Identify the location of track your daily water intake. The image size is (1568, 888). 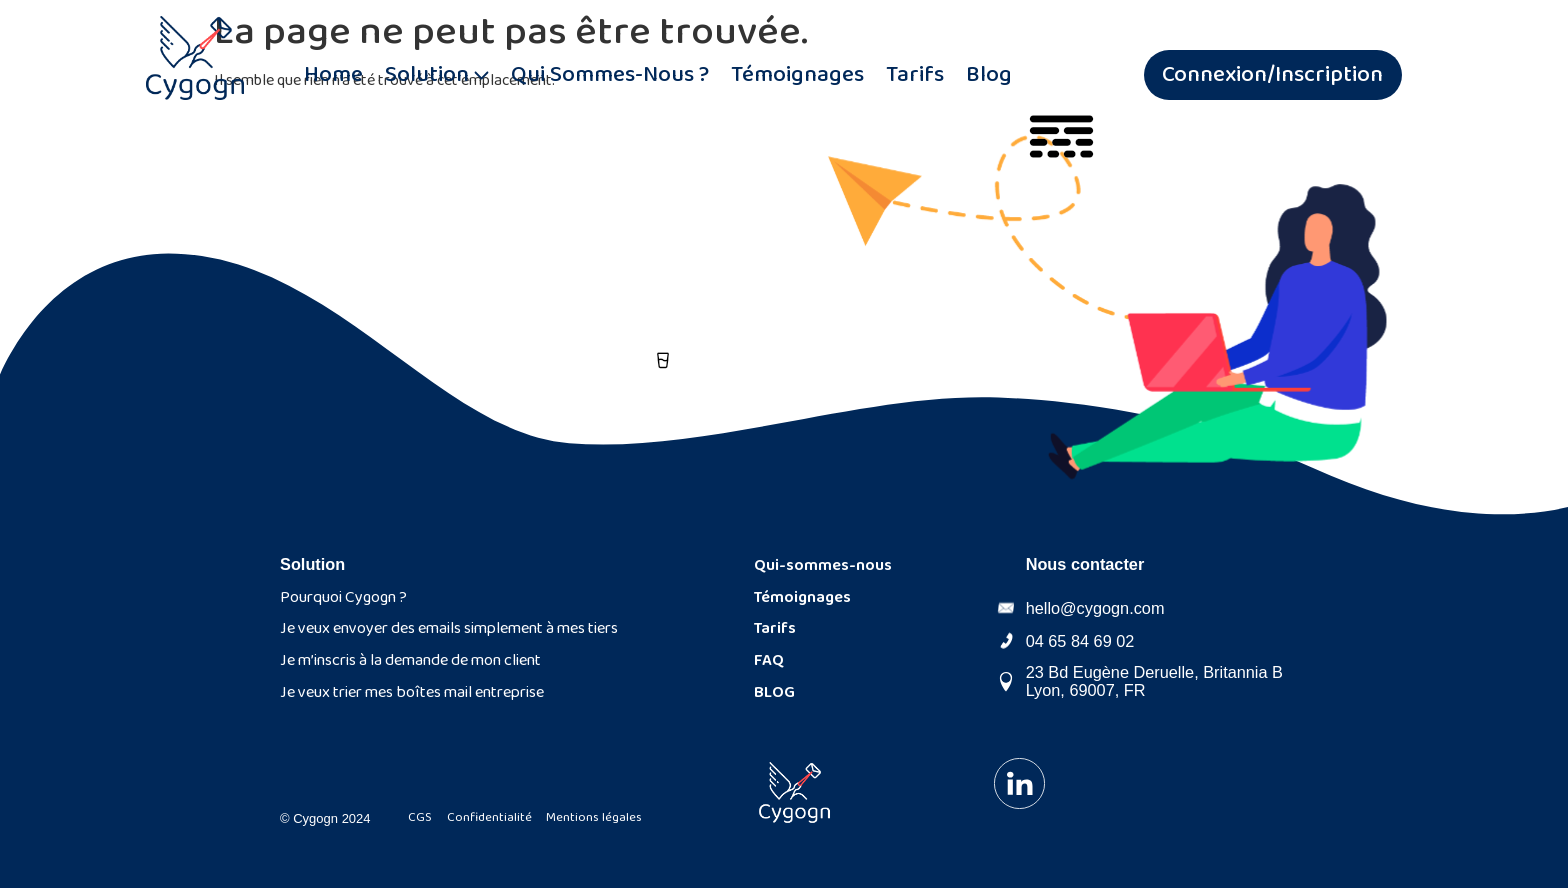
(663, 360).